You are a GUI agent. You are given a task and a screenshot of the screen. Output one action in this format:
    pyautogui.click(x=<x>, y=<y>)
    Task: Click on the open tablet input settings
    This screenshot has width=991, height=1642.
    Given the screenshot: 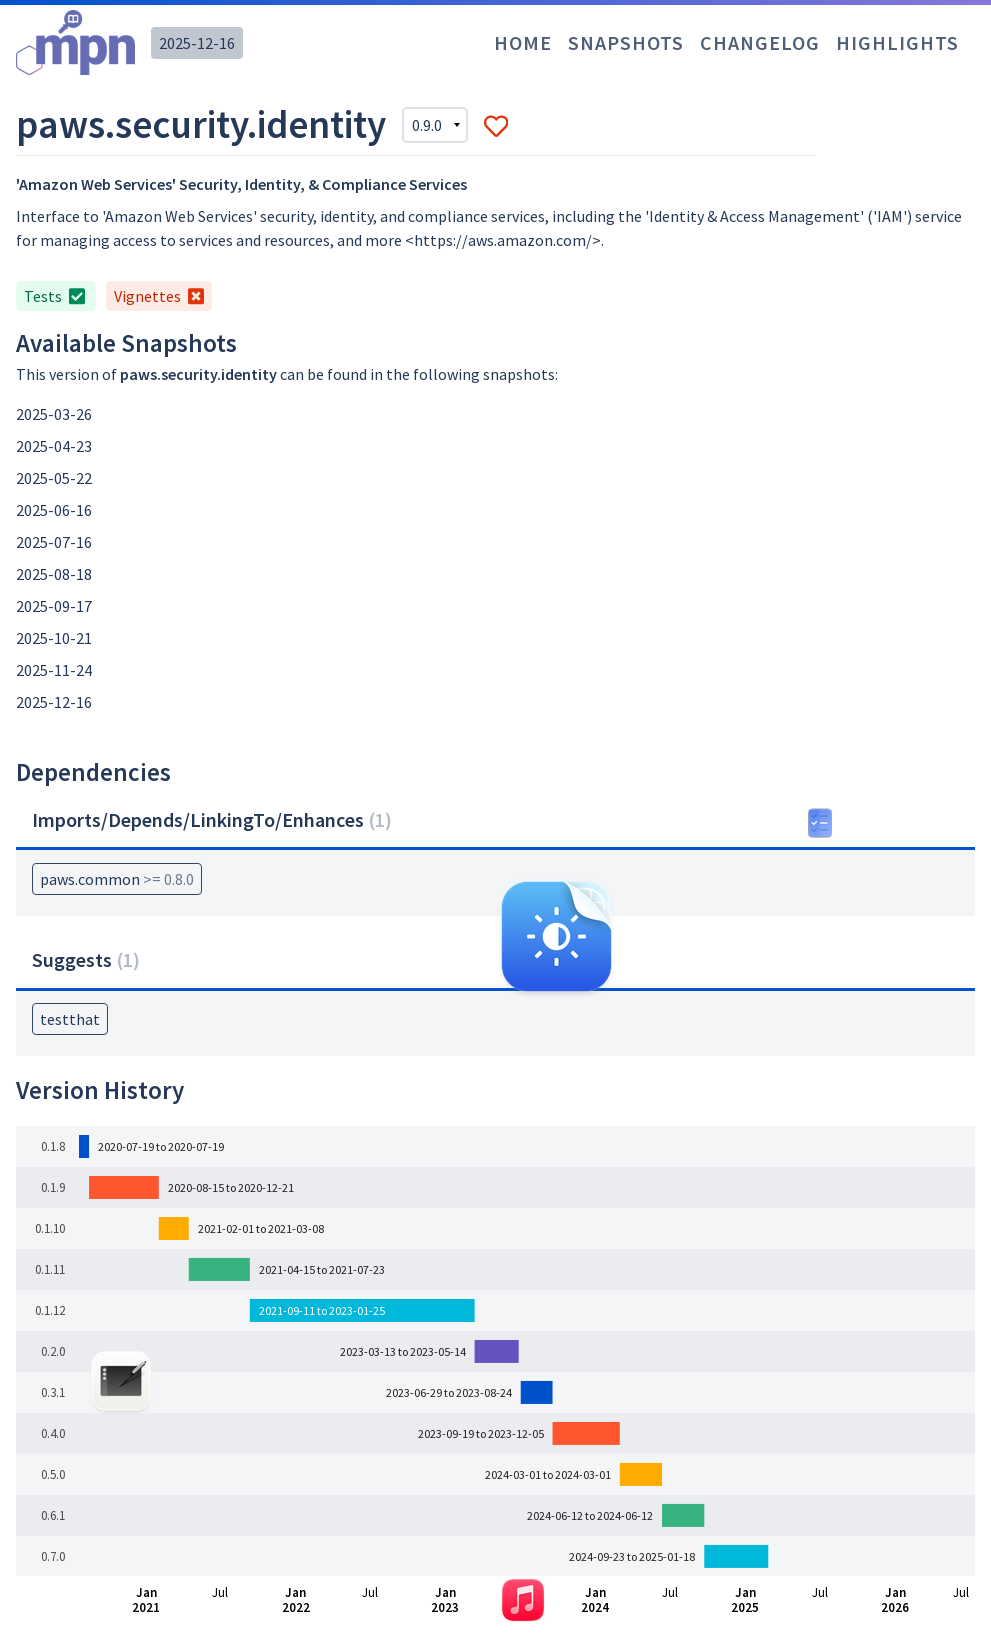 What is the action you would take?
    pyautogui.click(x=121, y=1381)
    